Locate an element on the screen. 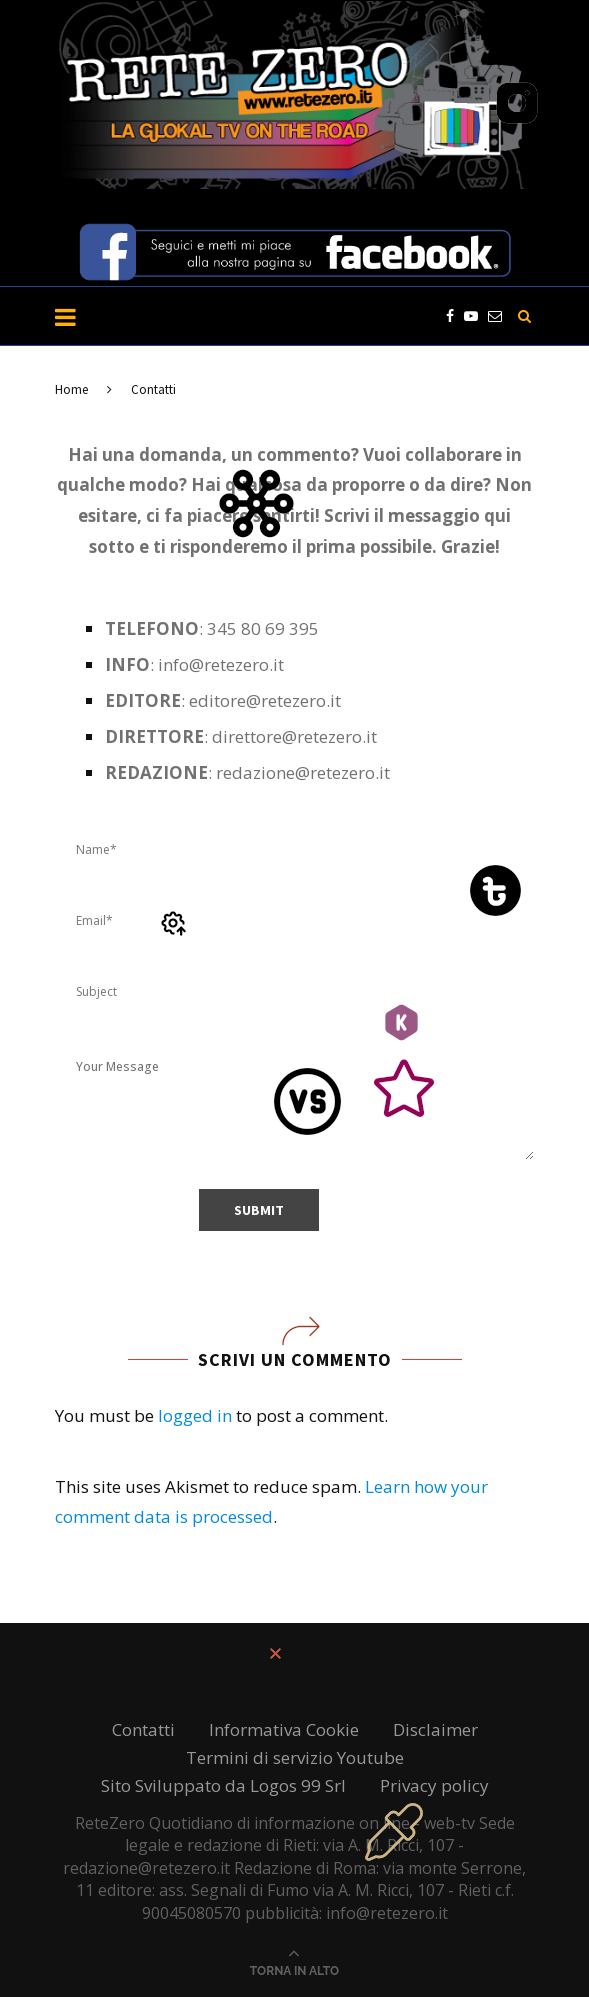  bangladeshi taka currency indicator is located at coordinates (495, 890).